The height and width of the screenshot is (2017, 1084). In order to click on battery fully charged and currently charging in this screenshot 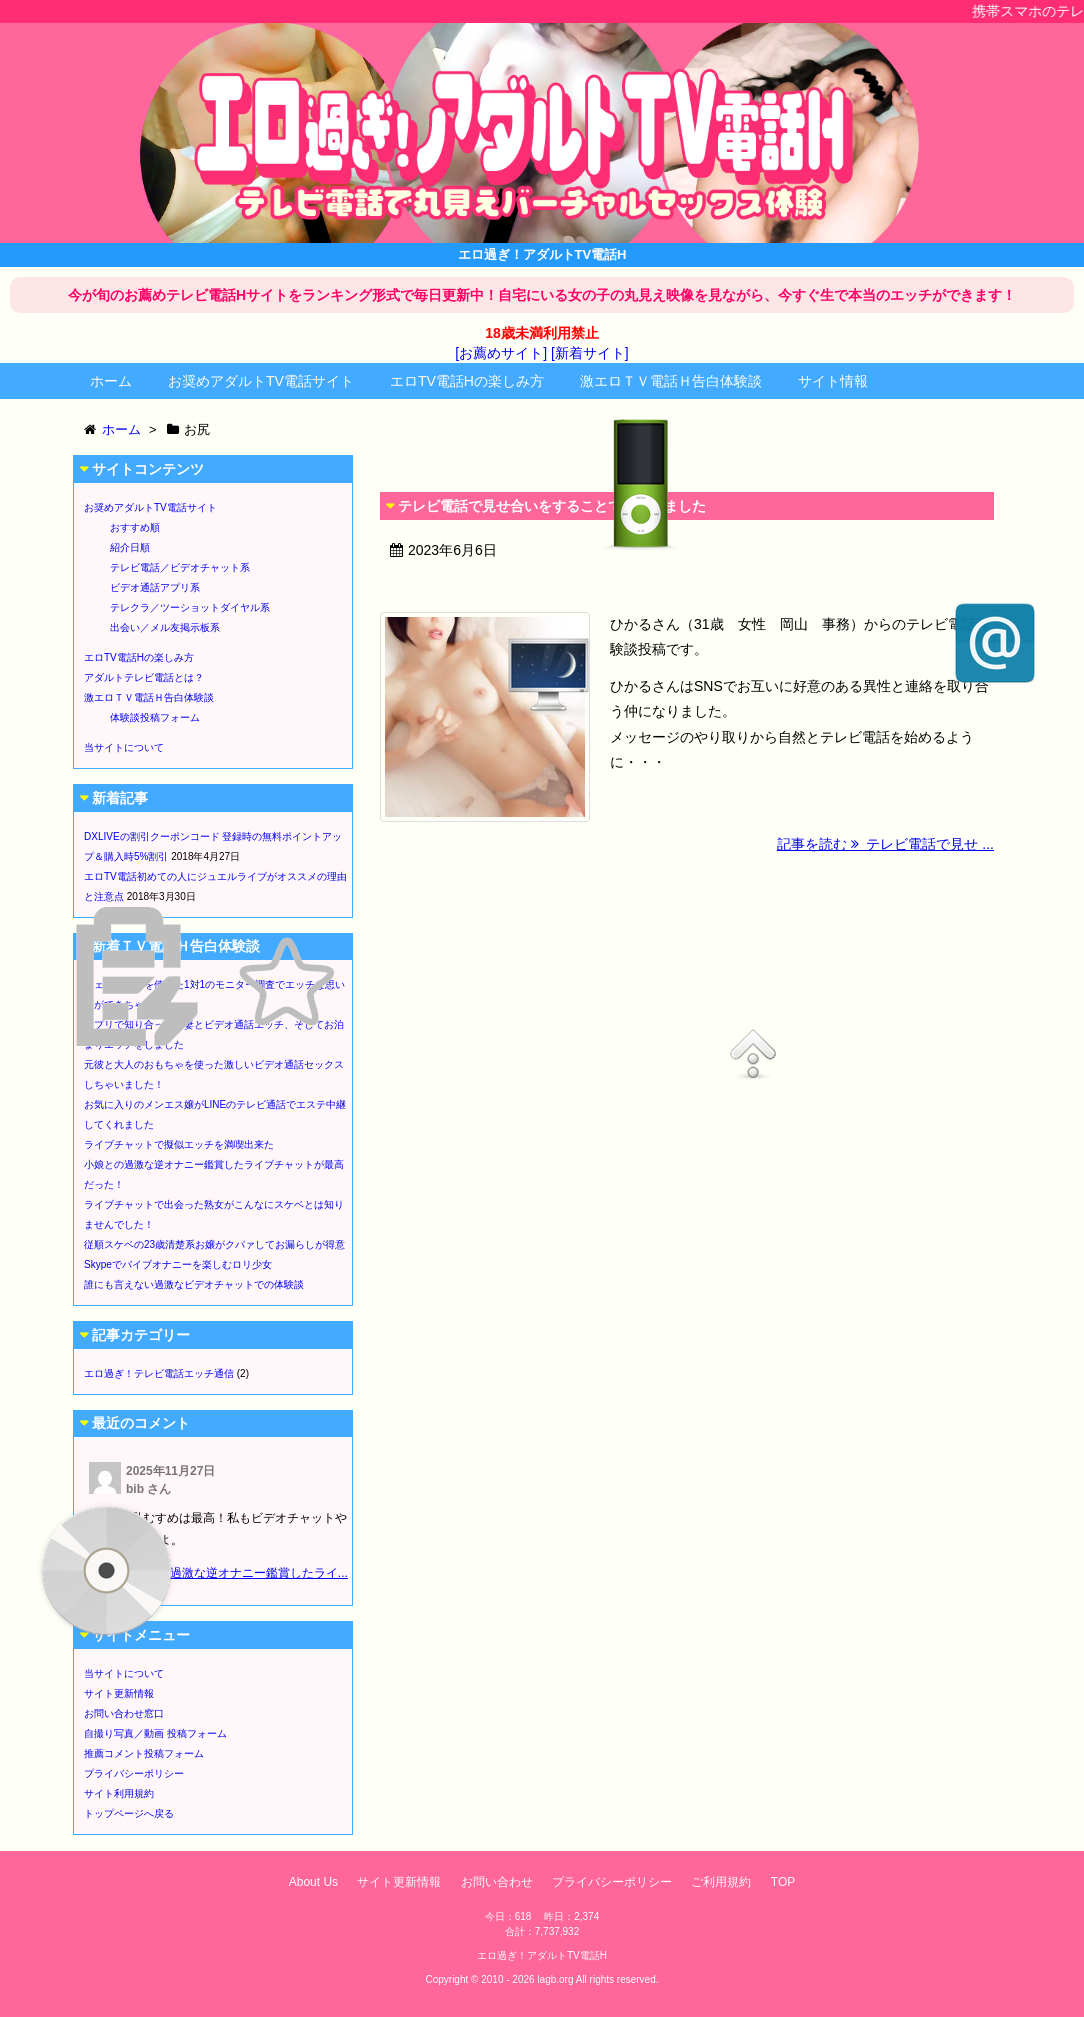, I will do `click(128, 976)`.